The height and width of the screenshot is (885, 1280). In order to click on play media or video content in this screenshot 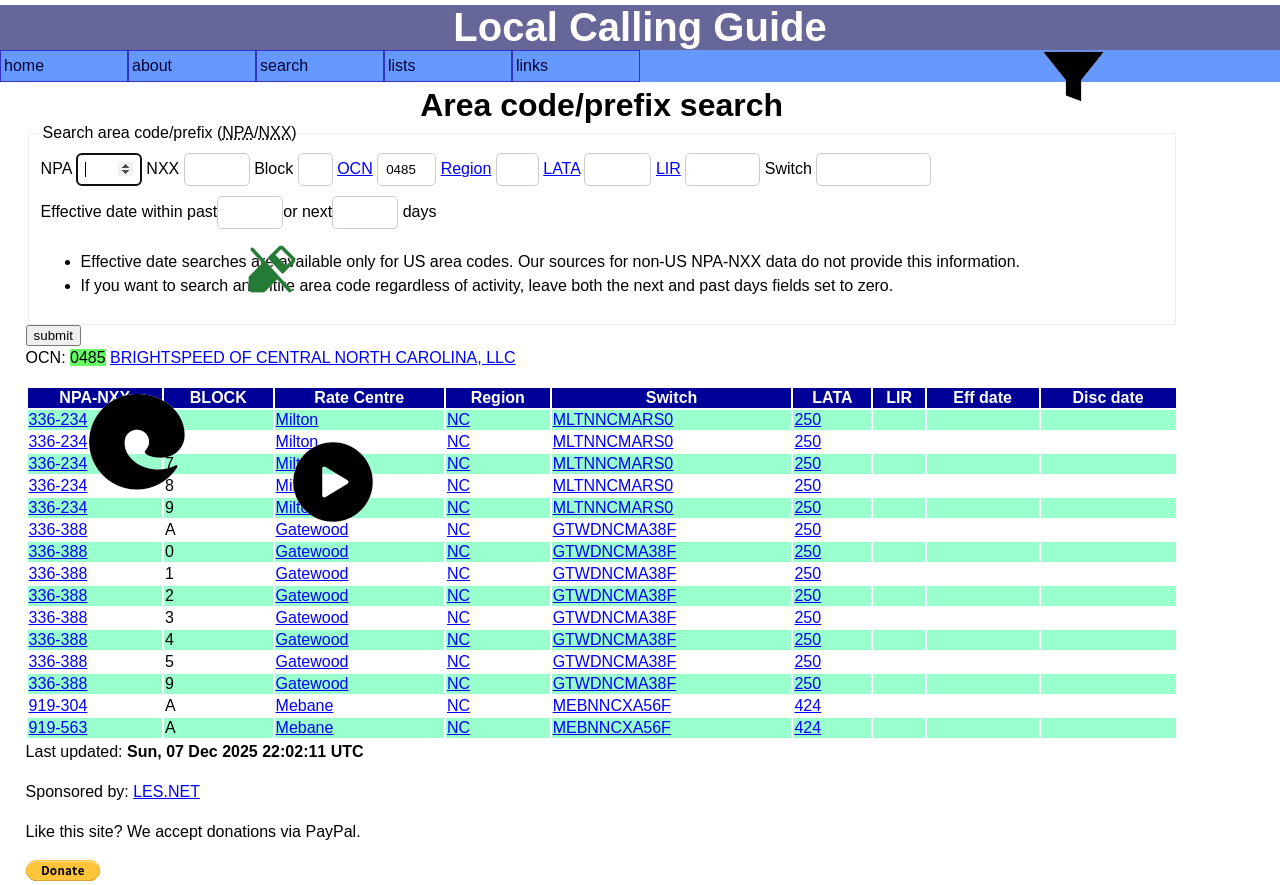, I will do `click(333, 482)`.